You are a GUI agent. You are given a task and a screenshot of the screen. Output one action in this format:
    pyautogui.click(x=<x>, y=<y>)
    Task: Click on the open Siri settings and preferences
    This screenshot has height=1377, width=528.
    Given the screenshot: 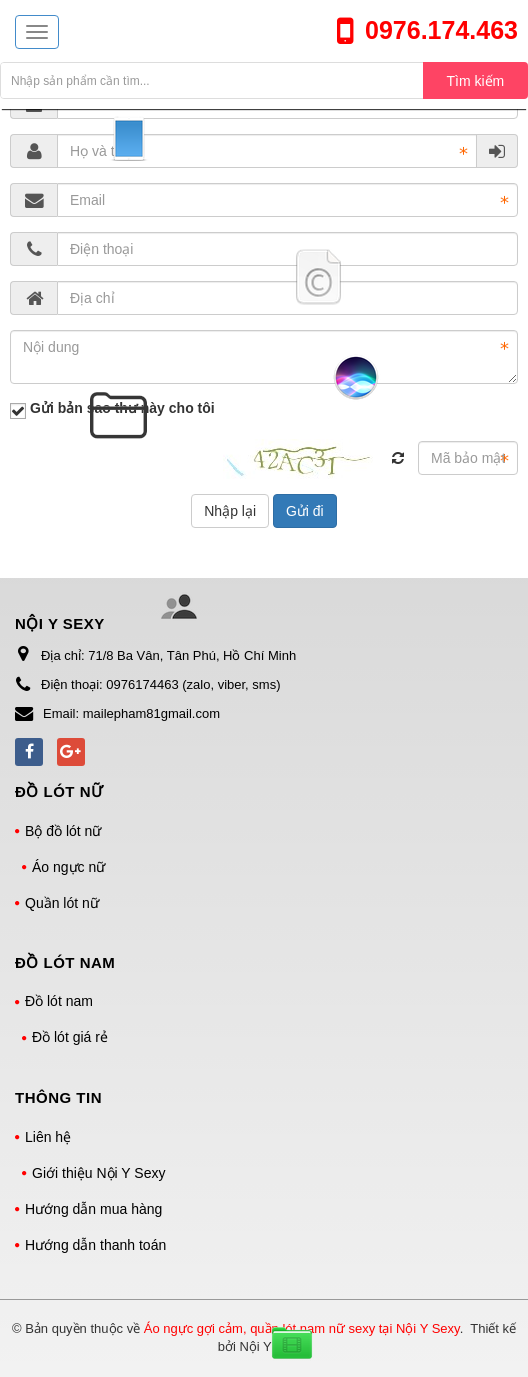 What is the action you would take?
    pyautogui.click(x=356, y=377)
    